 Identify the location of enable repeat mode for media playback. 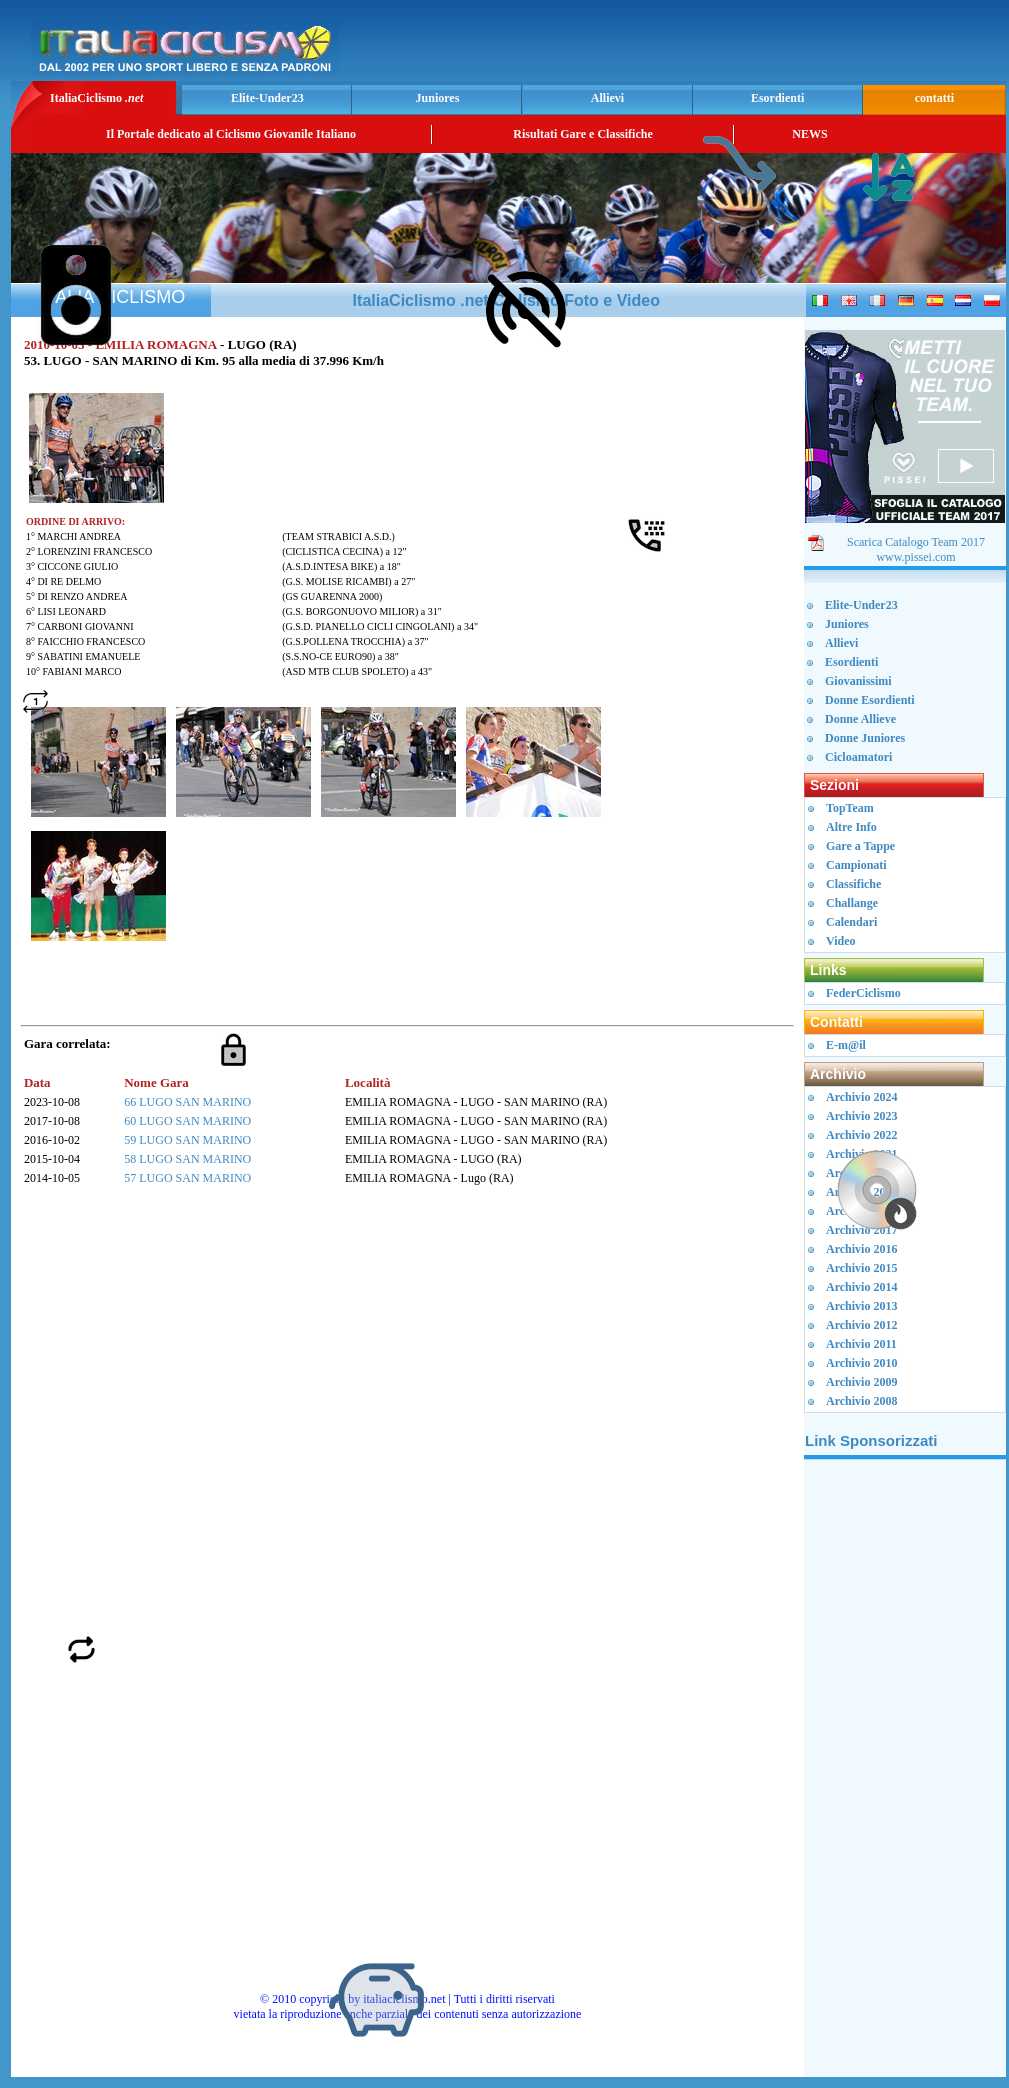
(81, 1649).